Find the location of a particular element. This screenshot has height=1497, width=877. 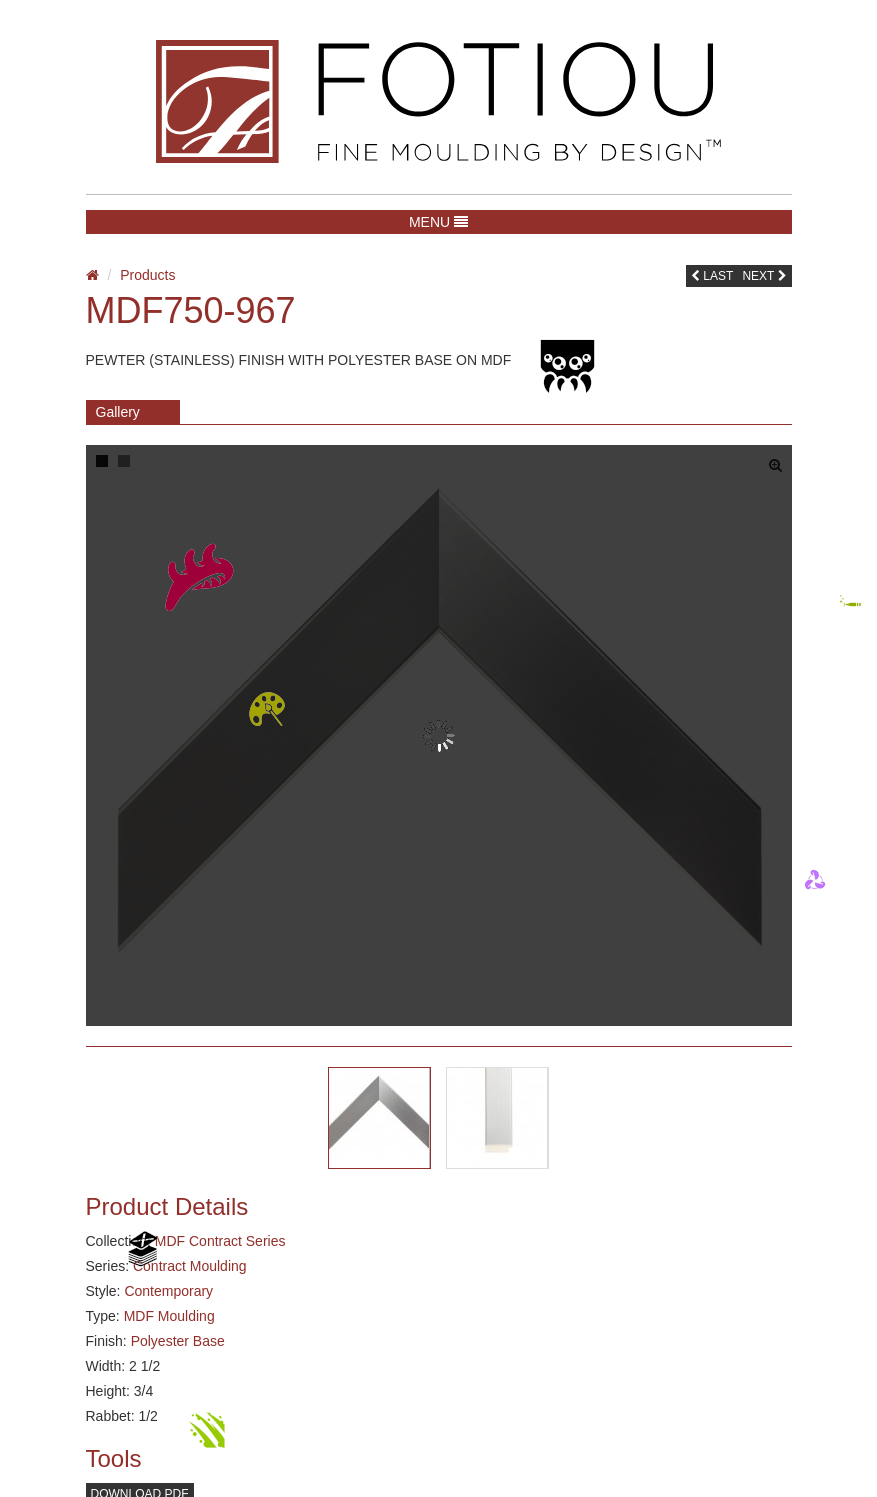

collect or view shell items in game inventory is located at coordinates (815, 880).